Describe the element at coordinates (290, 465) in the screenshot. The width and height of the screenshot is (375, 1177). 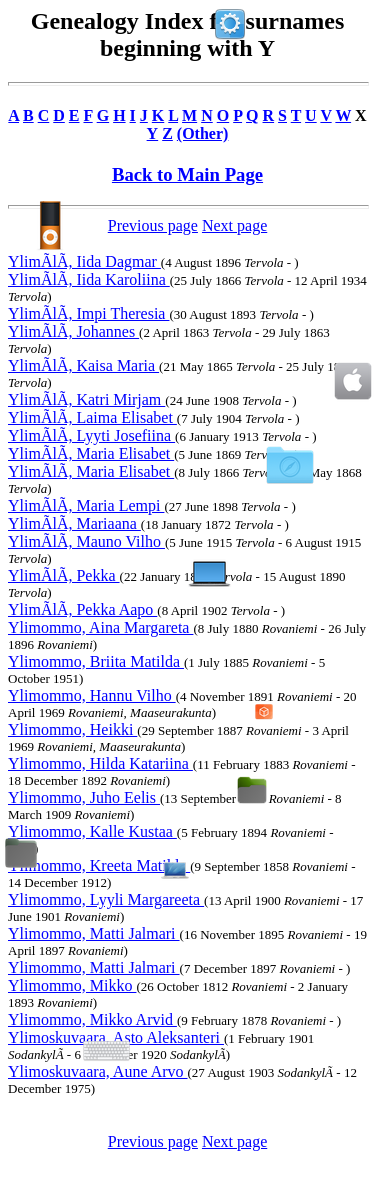
I see `access your local web server files` at that location.